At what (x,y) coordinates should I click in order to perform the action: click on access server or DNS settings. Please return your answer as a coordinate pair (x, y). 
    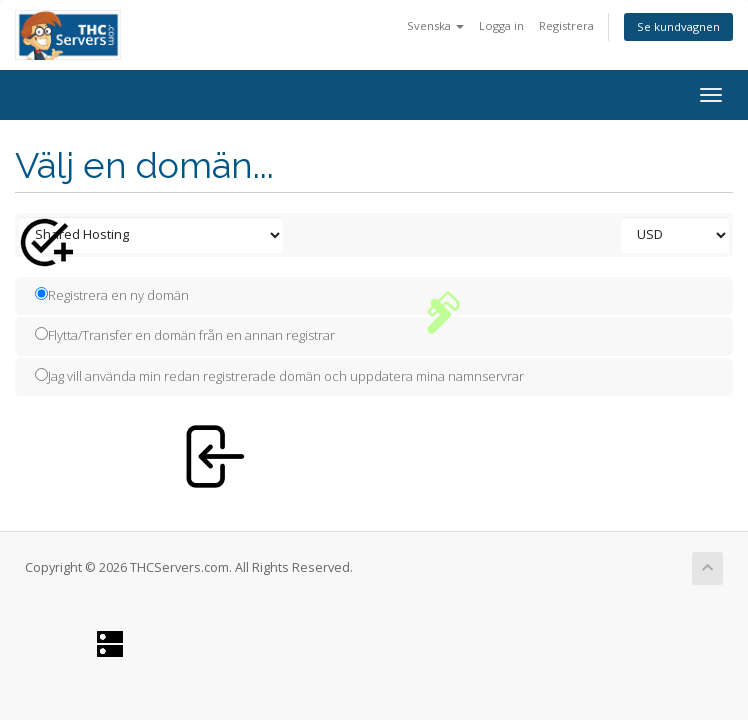
    Looking at the image, I should click on (110, 644).